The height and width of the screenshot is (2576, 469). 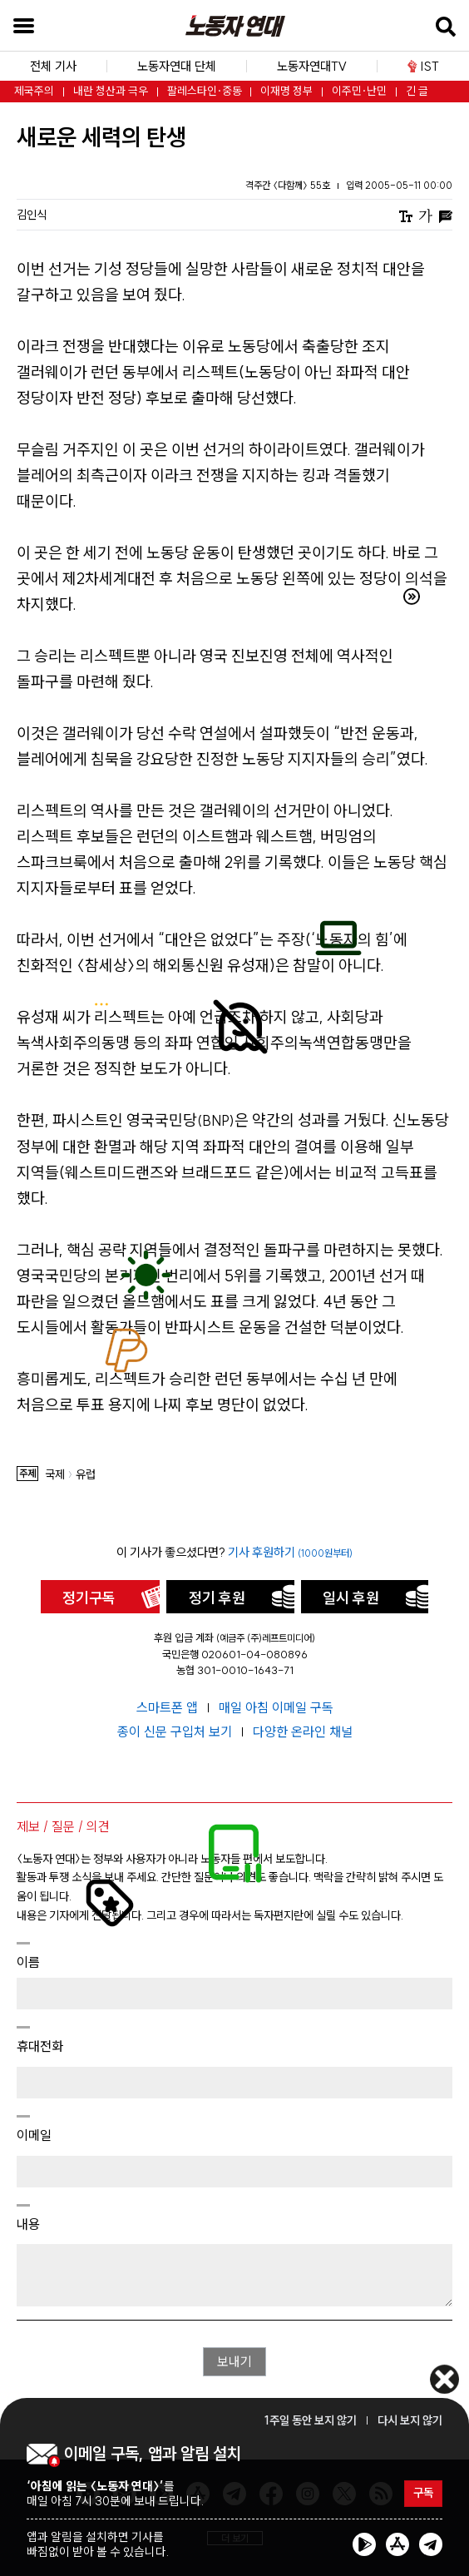 I want to click on pay with paypal, so click(x=126, y=1350).